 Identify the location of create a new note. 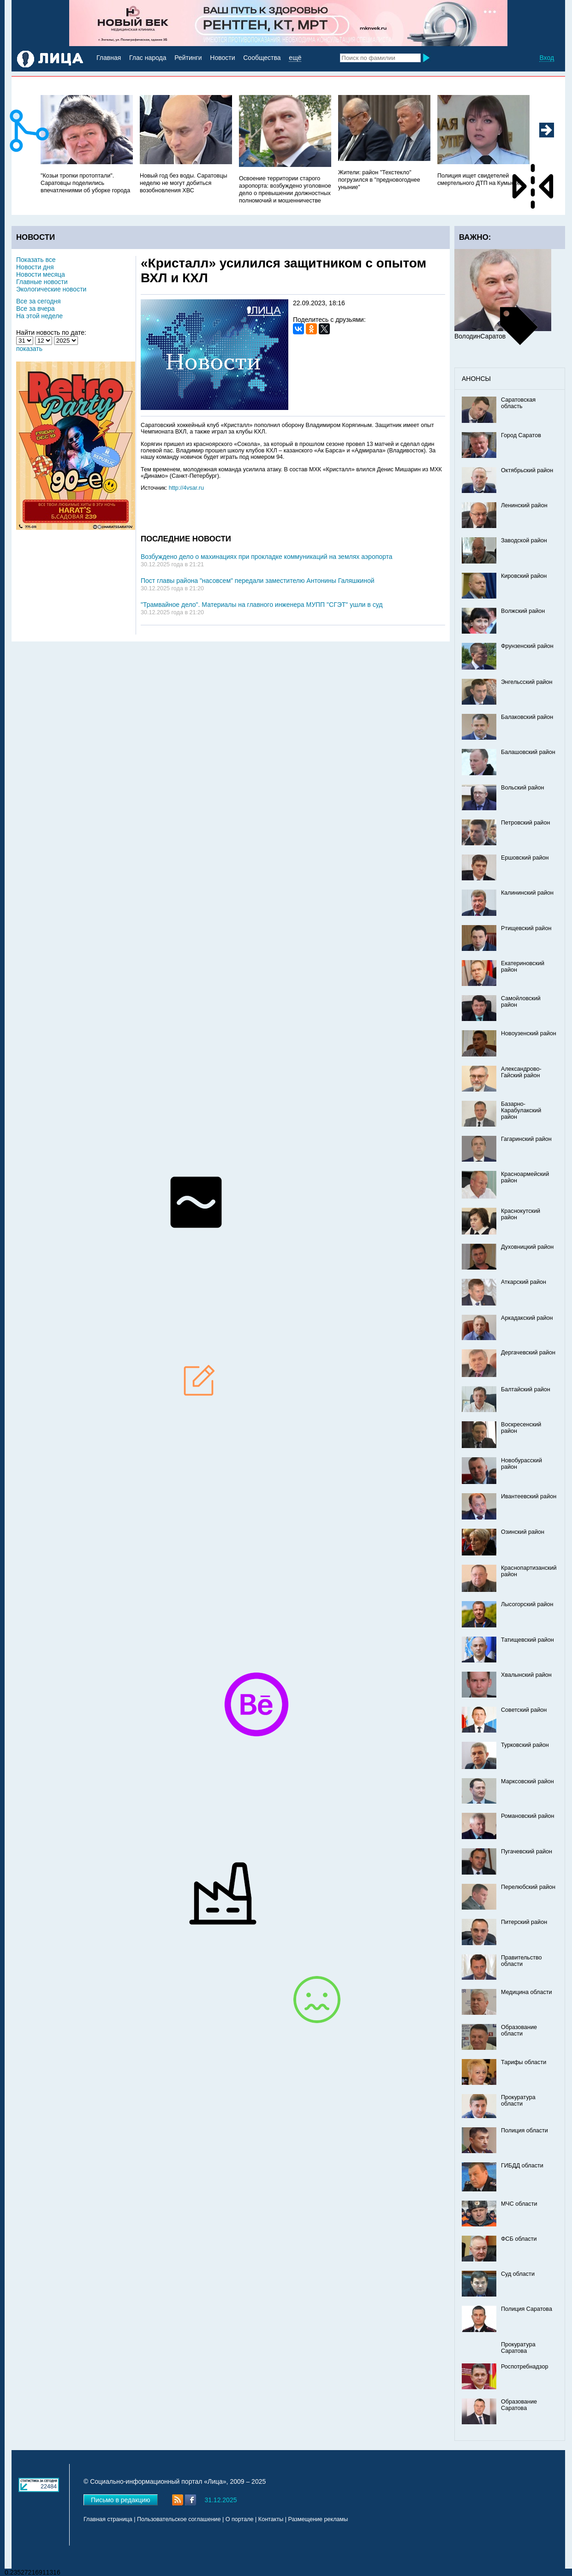
(198, 1381).